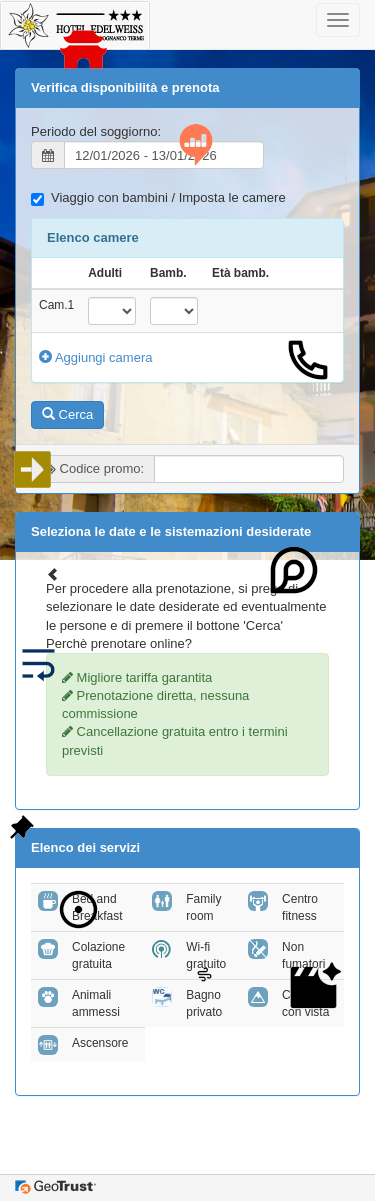 The image size is (375, 1201). What do you see at coordinates (313, 987) in the screenshot?
I see `access AI-powered video editing tools` at bounding box center [313, 987].